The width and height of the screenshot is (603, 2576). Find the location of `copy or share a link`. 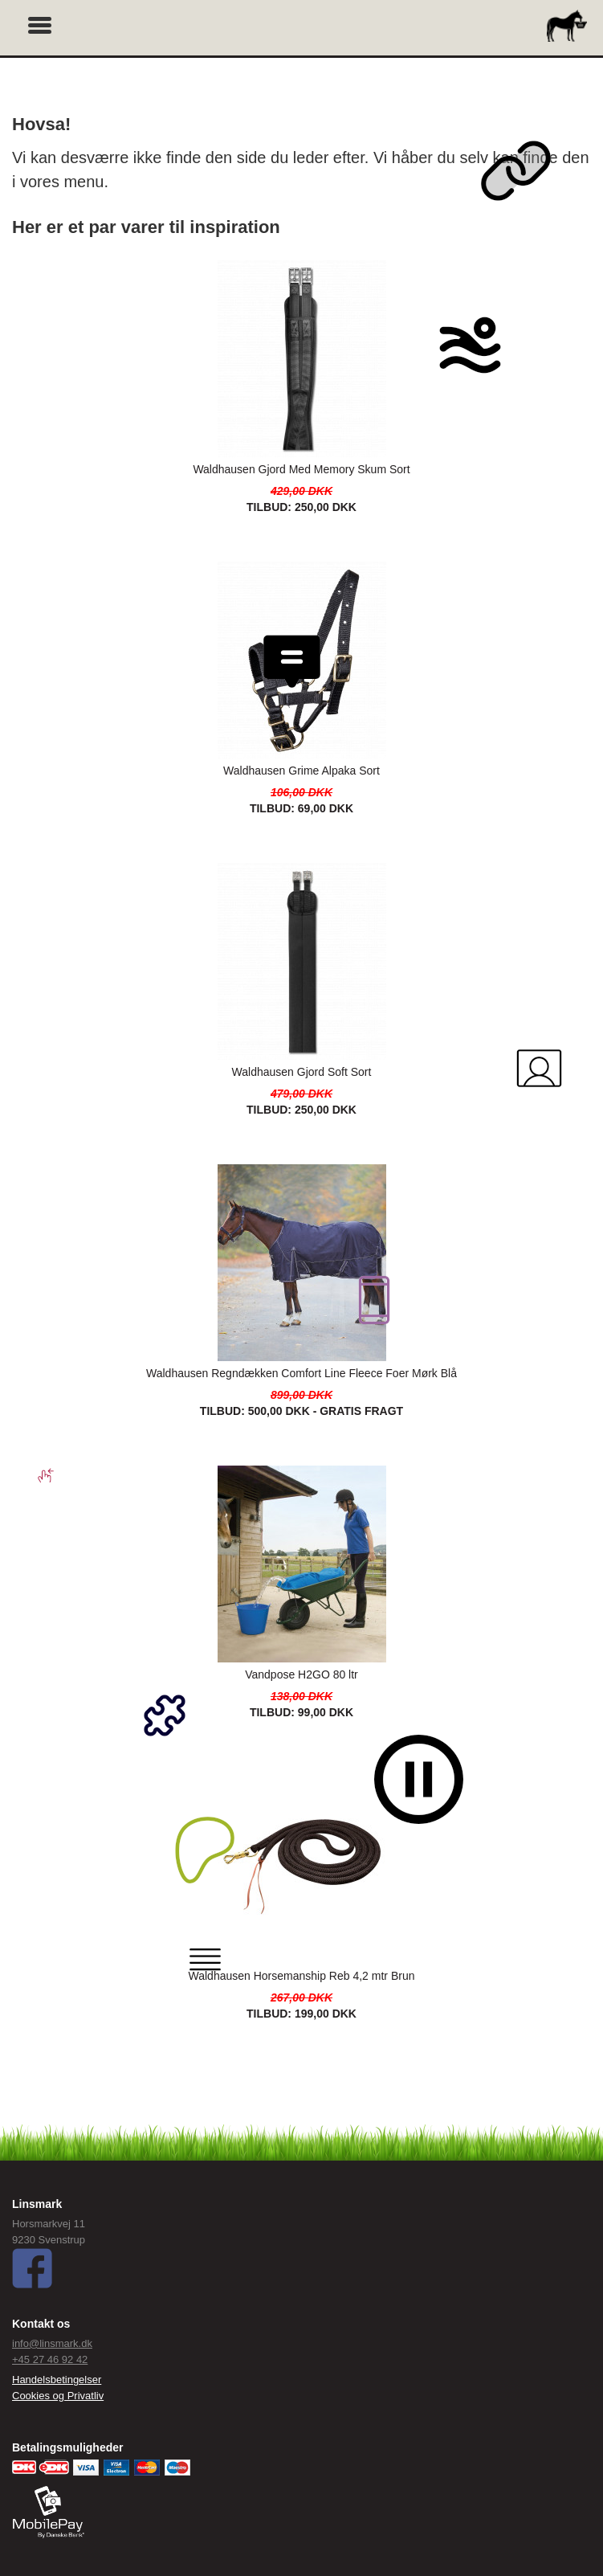

copy or share a link is located at coordinates (515, 170).